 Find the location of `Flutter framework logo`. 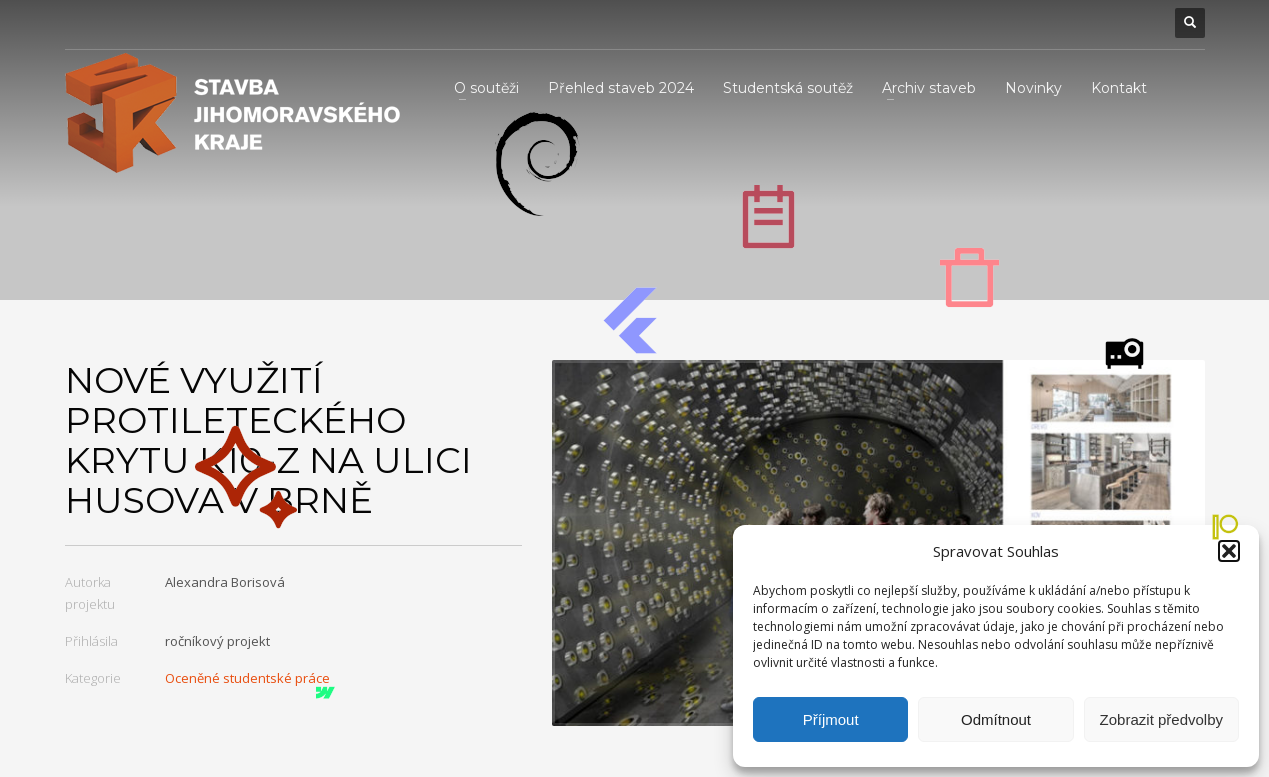

Flutter framework logo is located at coordinates (631, 320).